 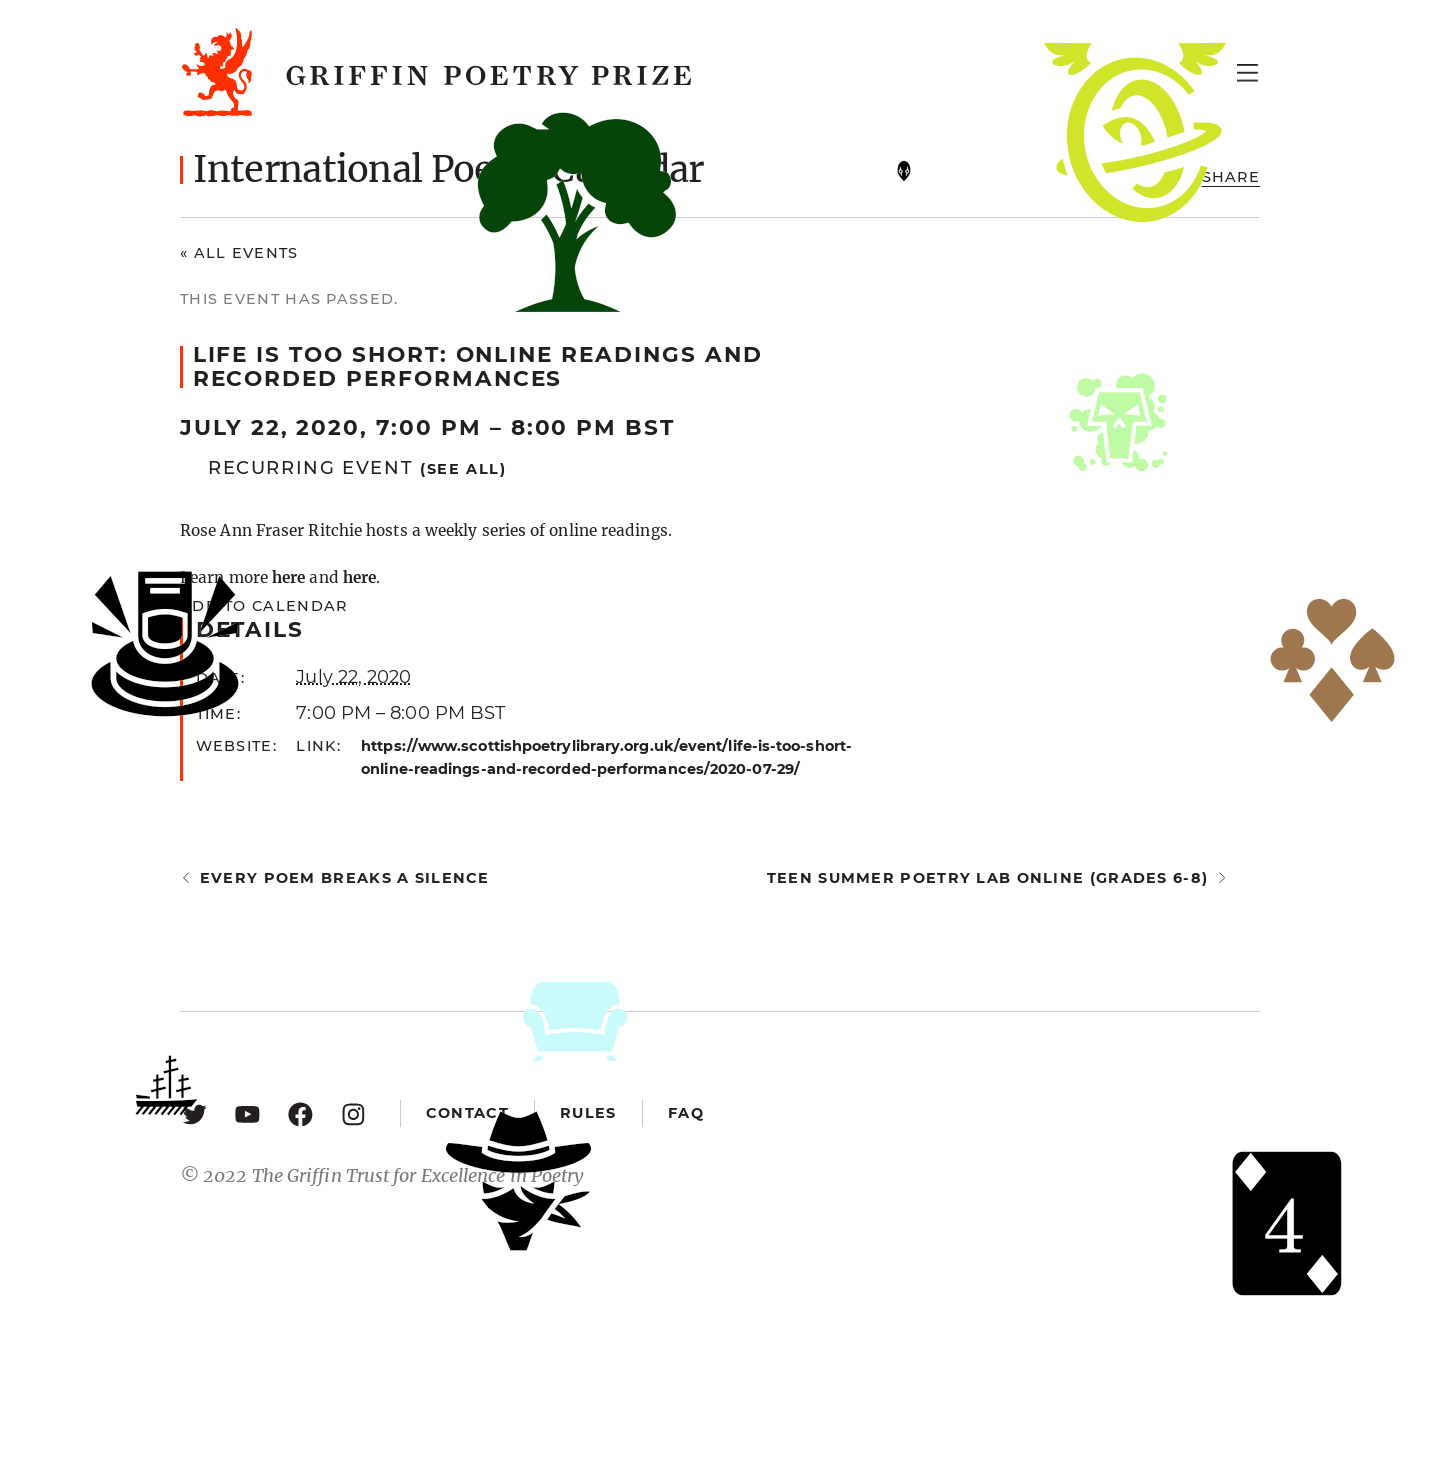 I want to click on browse furniture or home decor items, so click(x=575, y=1022).